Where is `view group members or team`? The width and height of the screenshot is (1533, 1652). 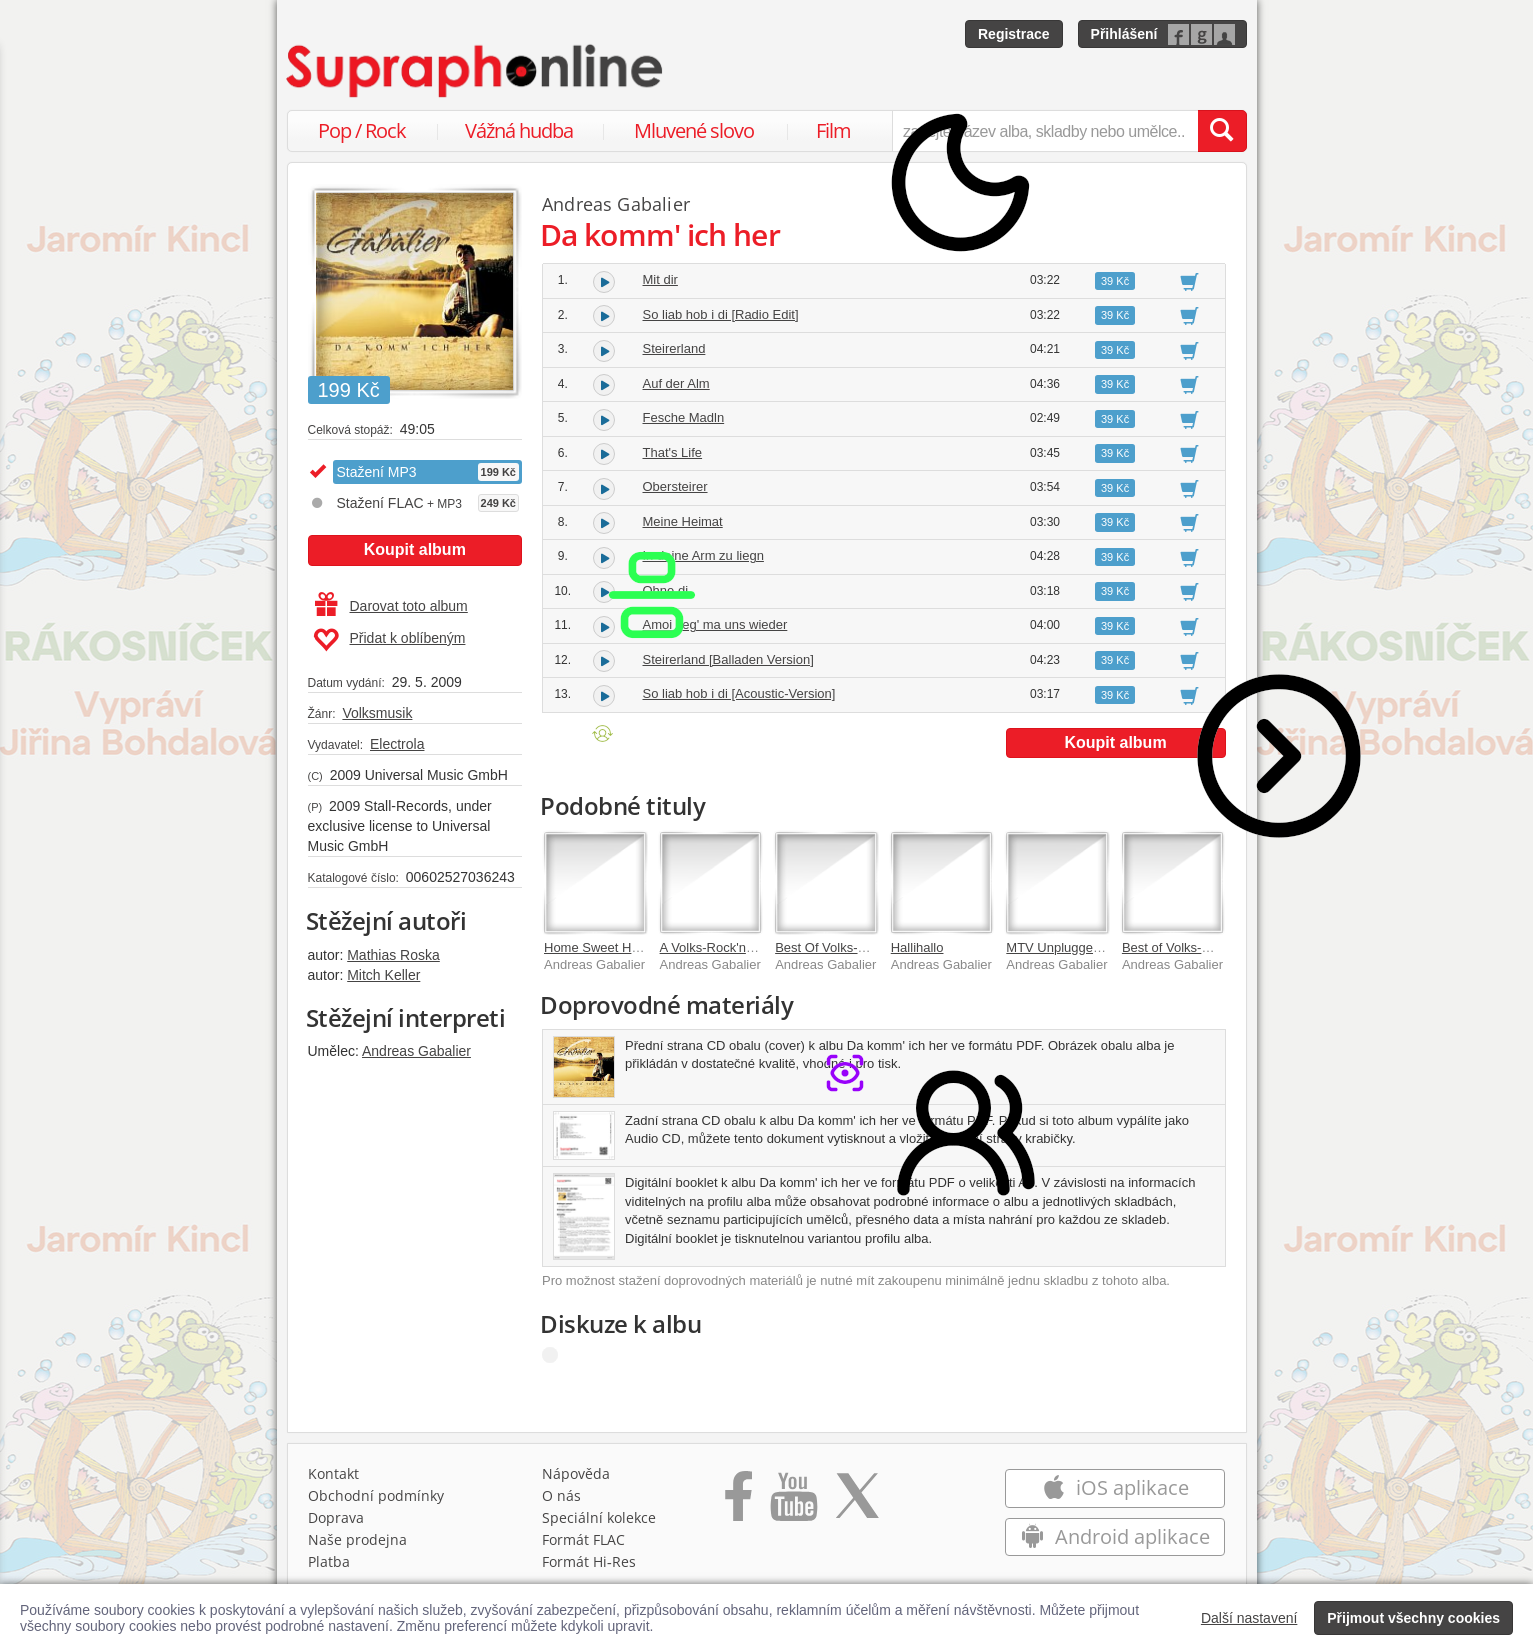 view group members or team is located at coordinates (966, 1133).